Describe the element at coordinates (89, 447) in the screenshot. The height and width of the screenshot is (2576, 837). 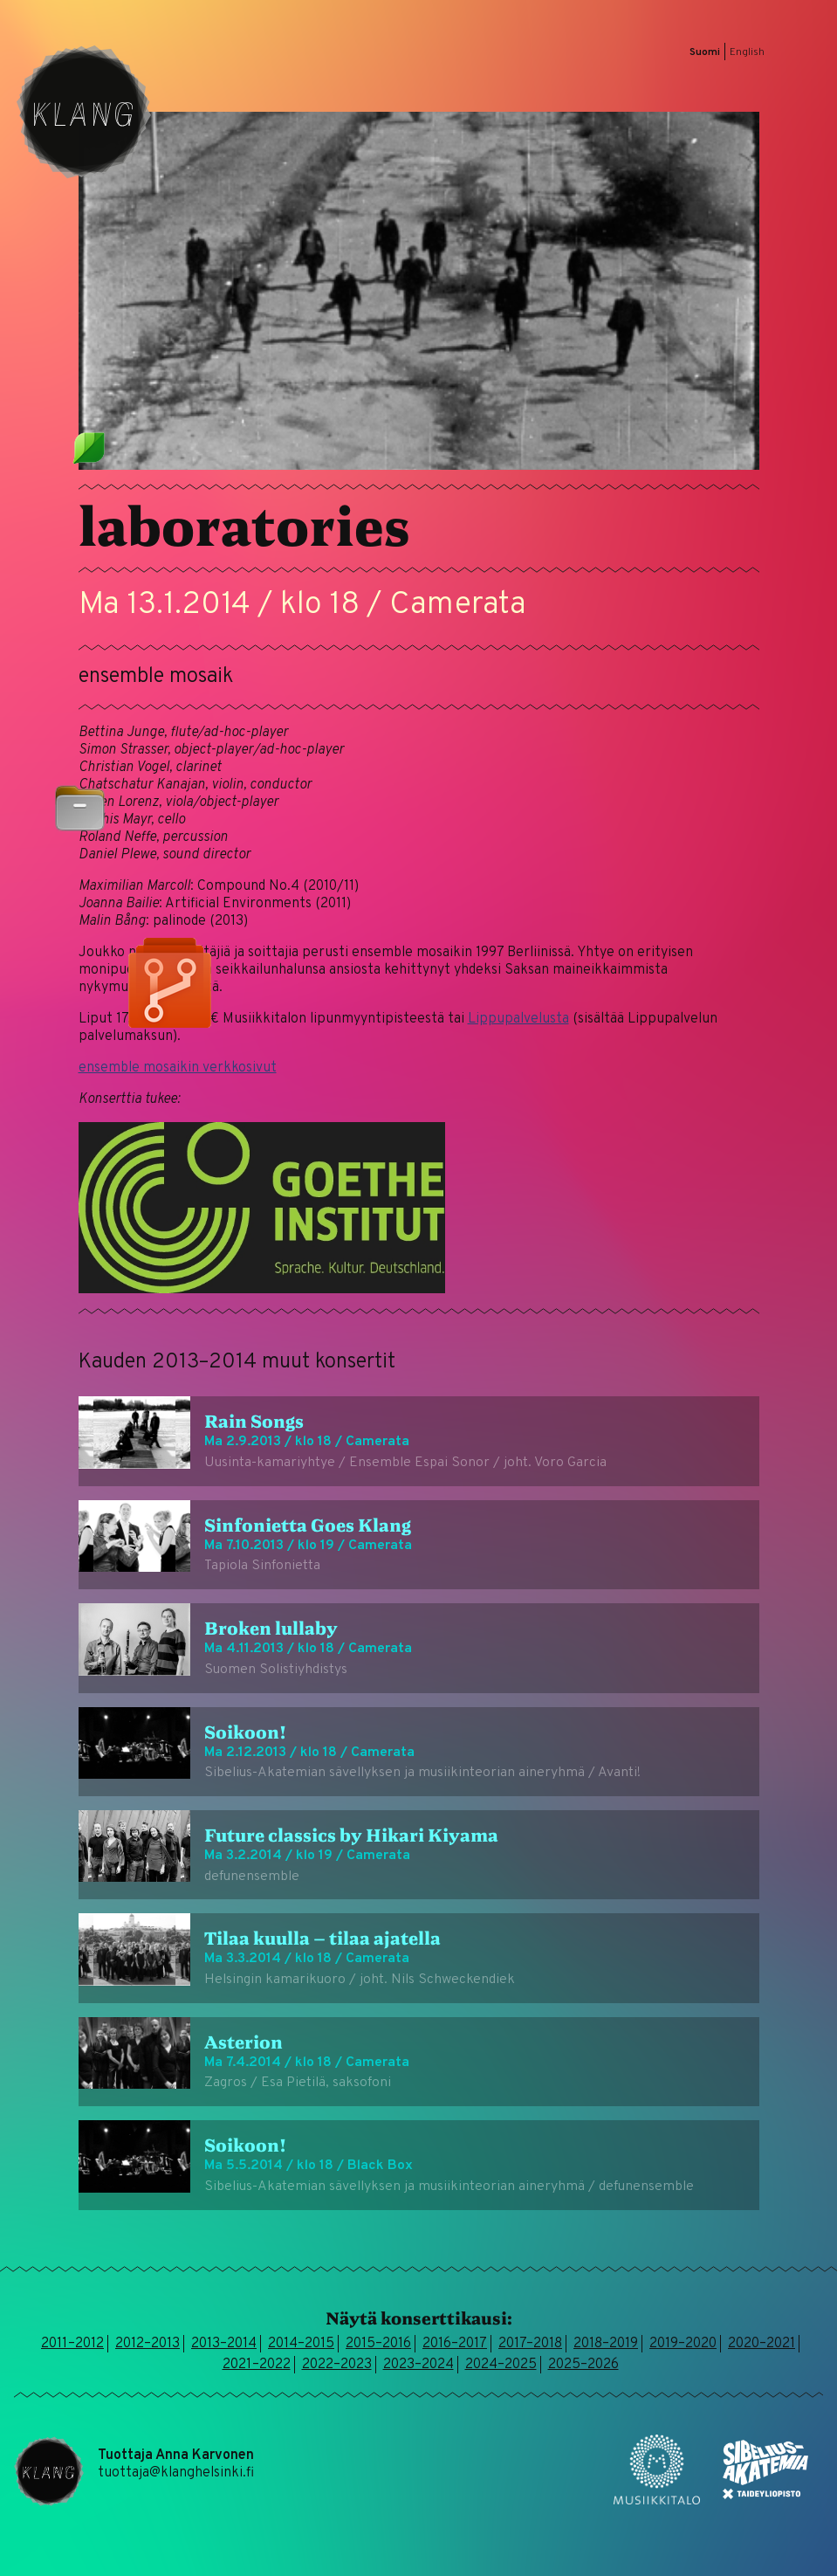
I see `open the sustainability app` at that location.